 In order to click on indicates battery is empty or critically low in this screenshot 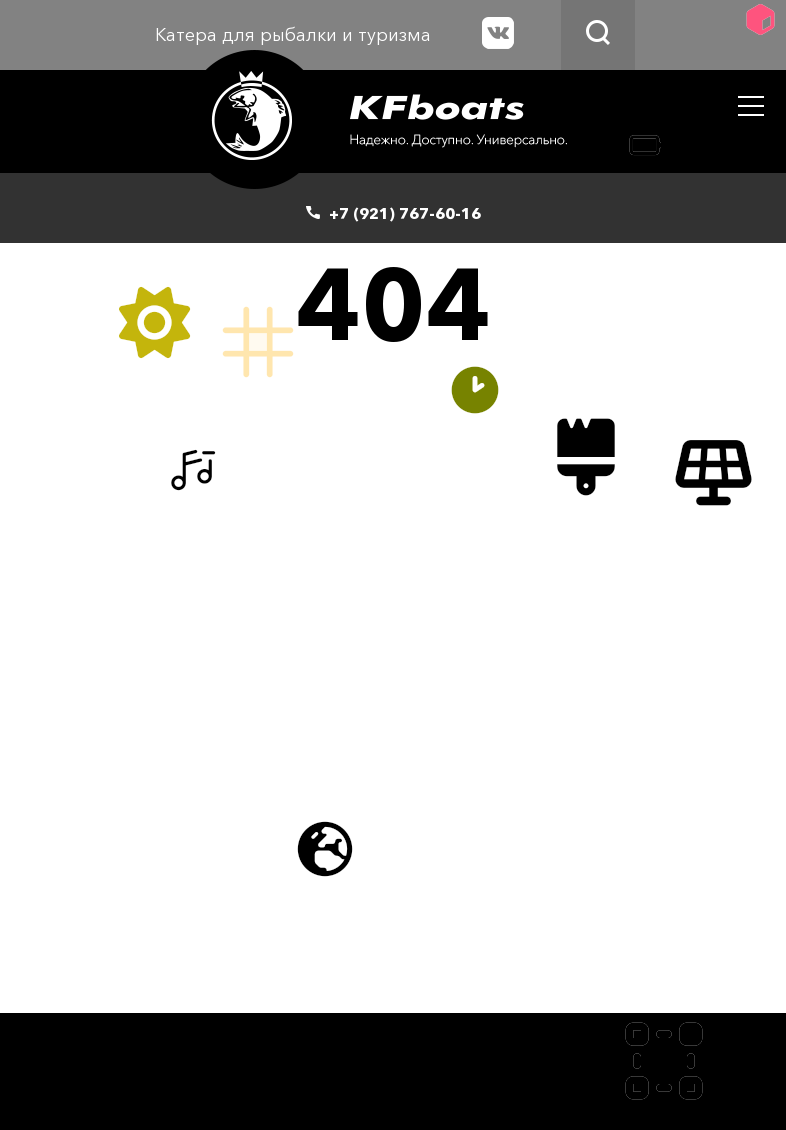, I will do `click(644, 143)`.